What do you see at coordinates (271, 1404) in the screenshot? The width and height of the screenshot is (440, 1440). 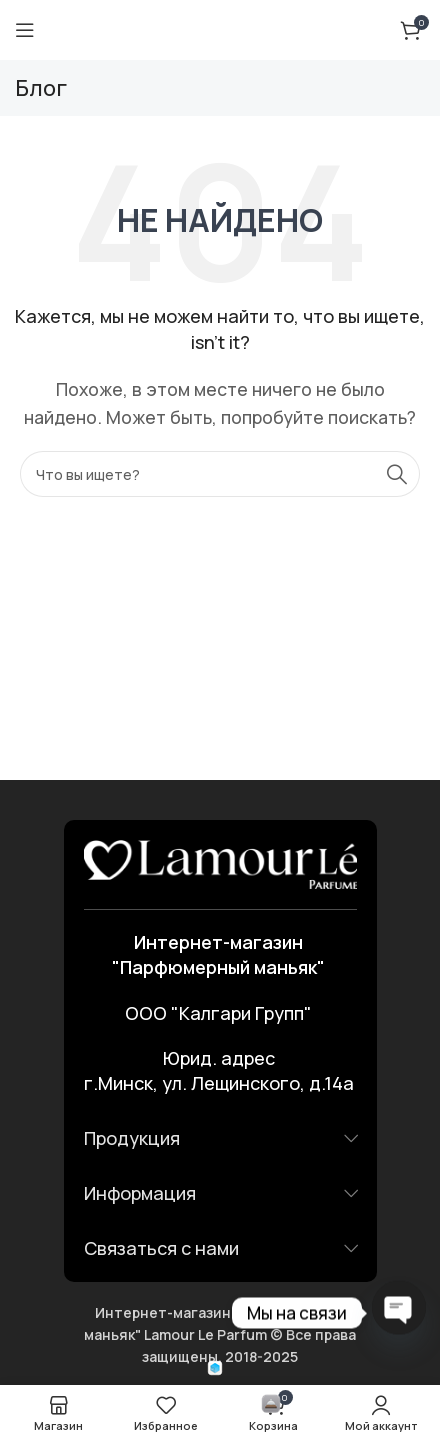 I see `access system services preferences` at bounding box center [271, 1404].